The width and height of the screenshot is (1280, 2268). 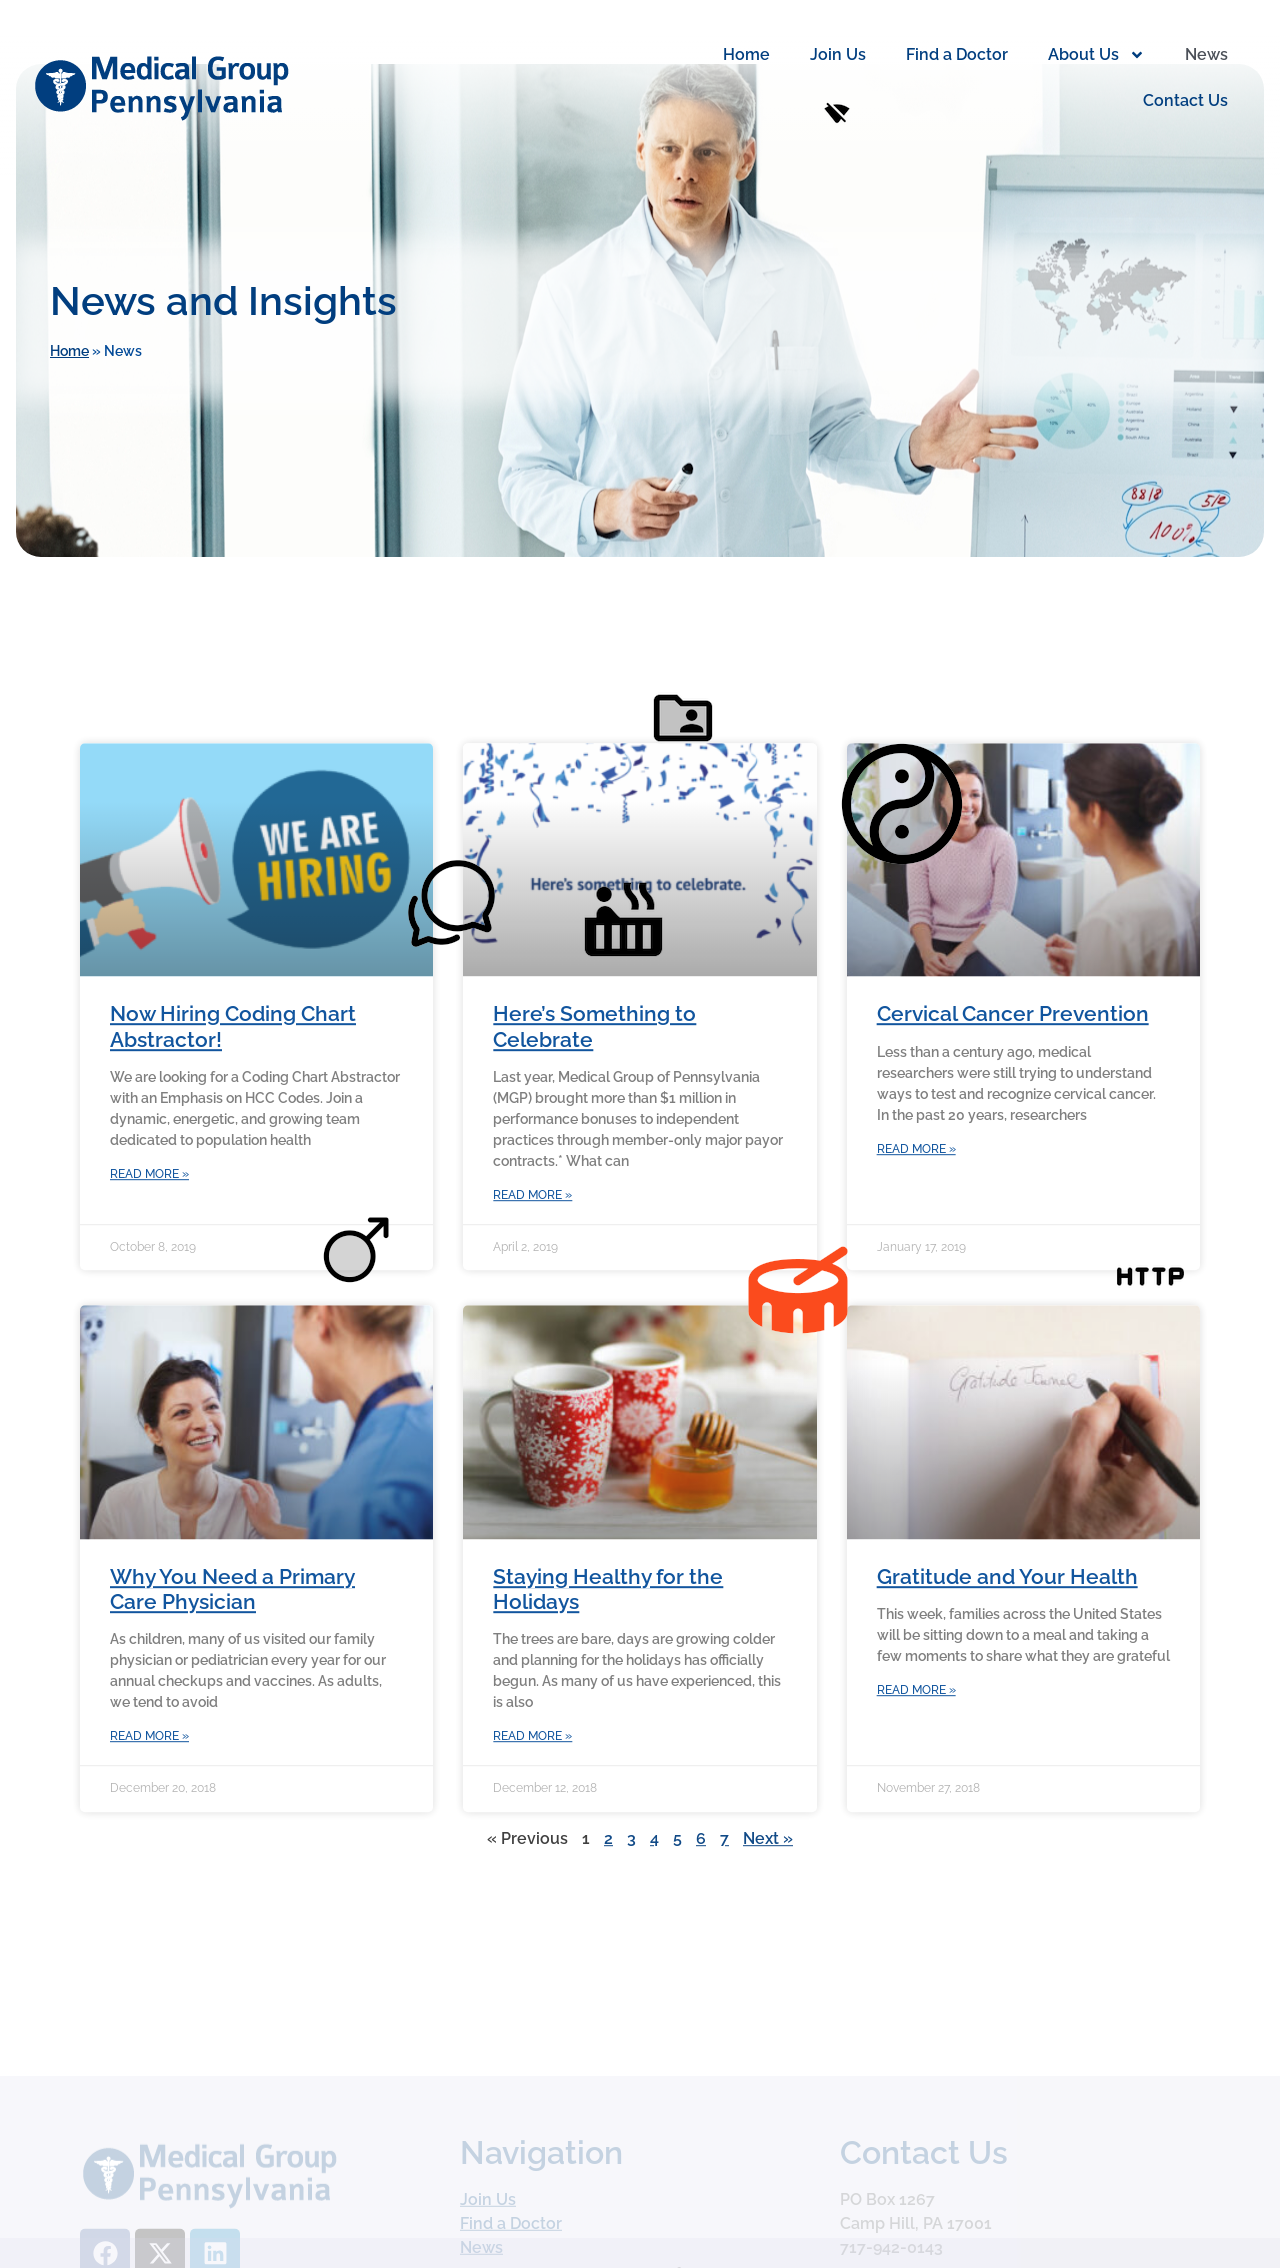 What do you see at coordinates (1150, 1276) in the screenshot?
I see `indicates a web link or URL` at bounding box center [1150, 1276].